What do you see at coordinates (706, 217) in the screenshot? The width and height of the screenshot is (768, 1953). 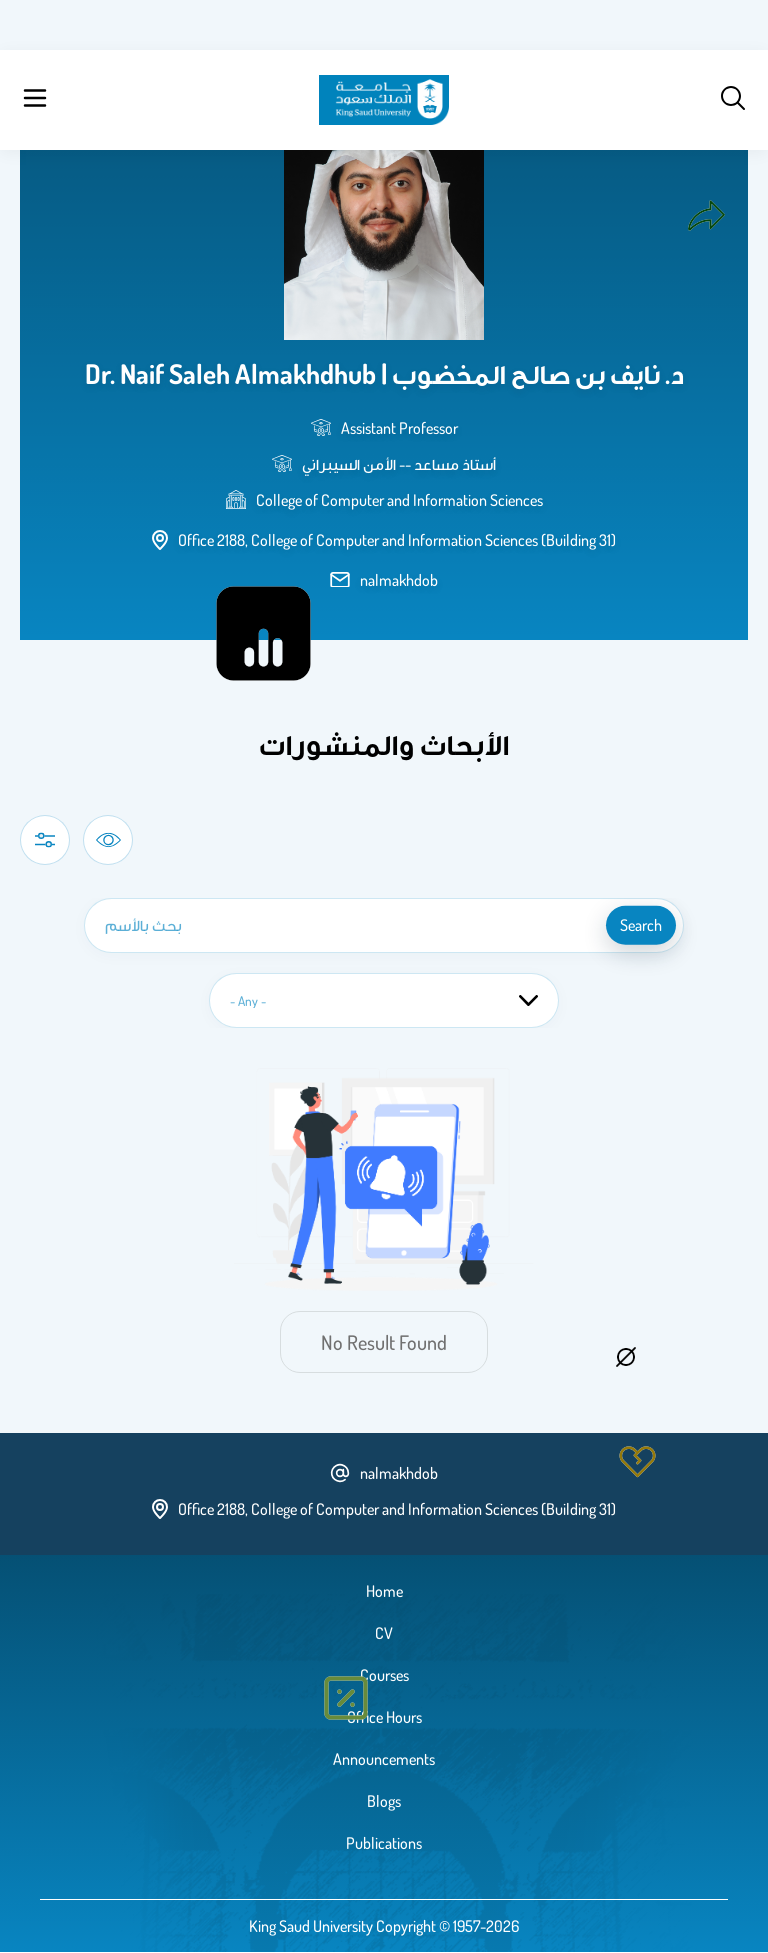 I see `share content with others` at bounding box center [706, 217].